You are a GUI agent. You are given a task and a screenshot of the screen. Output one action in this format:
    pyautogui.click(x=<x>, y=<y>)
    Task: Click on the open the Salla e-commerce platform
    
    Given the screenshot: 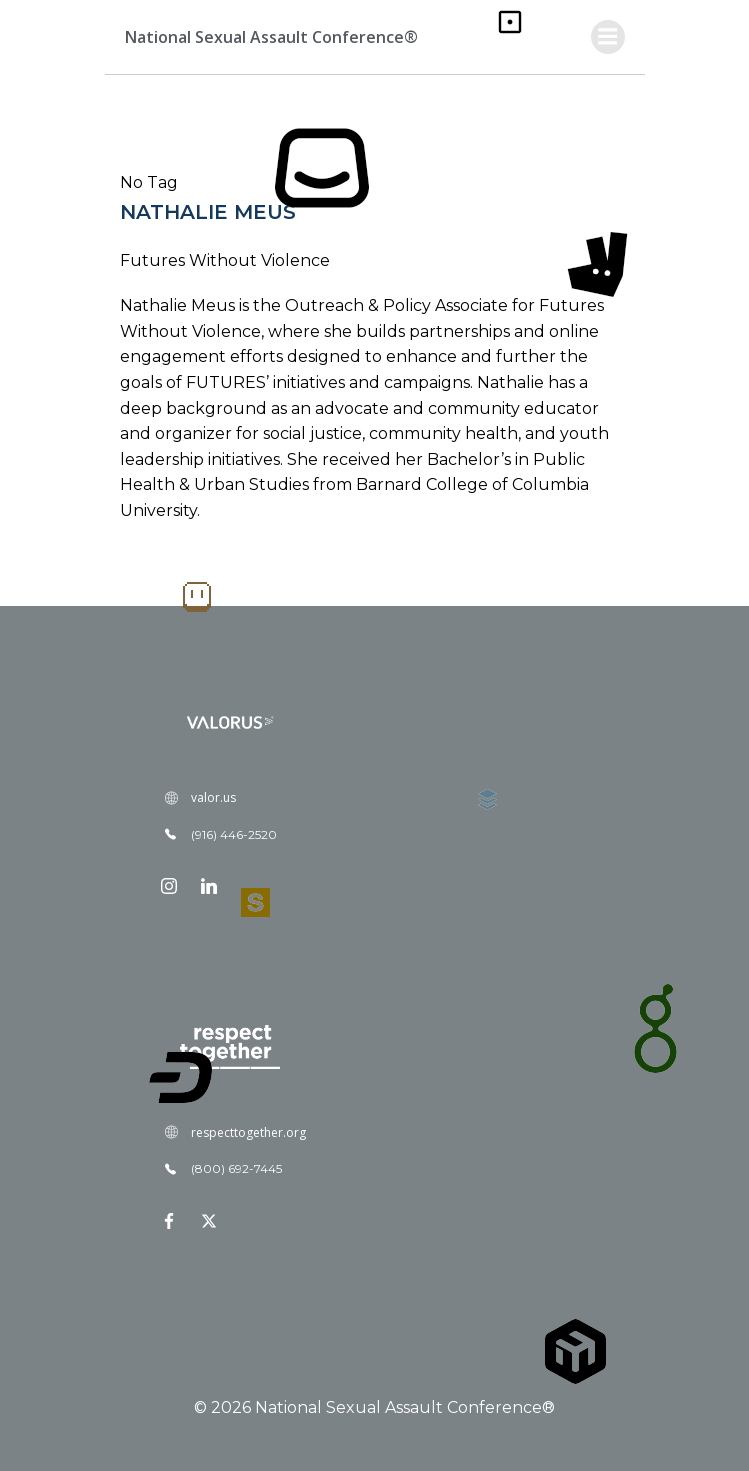 What is the action you would take?
    pyautogui.click(x=322, y=168)
    